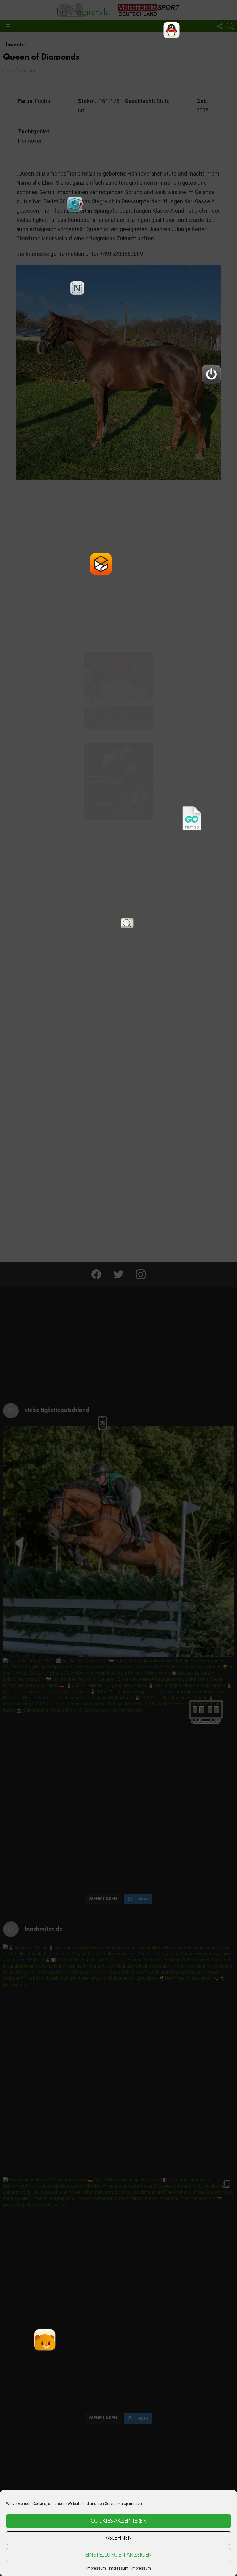 The image size is (237, 2576). I want to click on a go programming language source file, so click(192, 819).